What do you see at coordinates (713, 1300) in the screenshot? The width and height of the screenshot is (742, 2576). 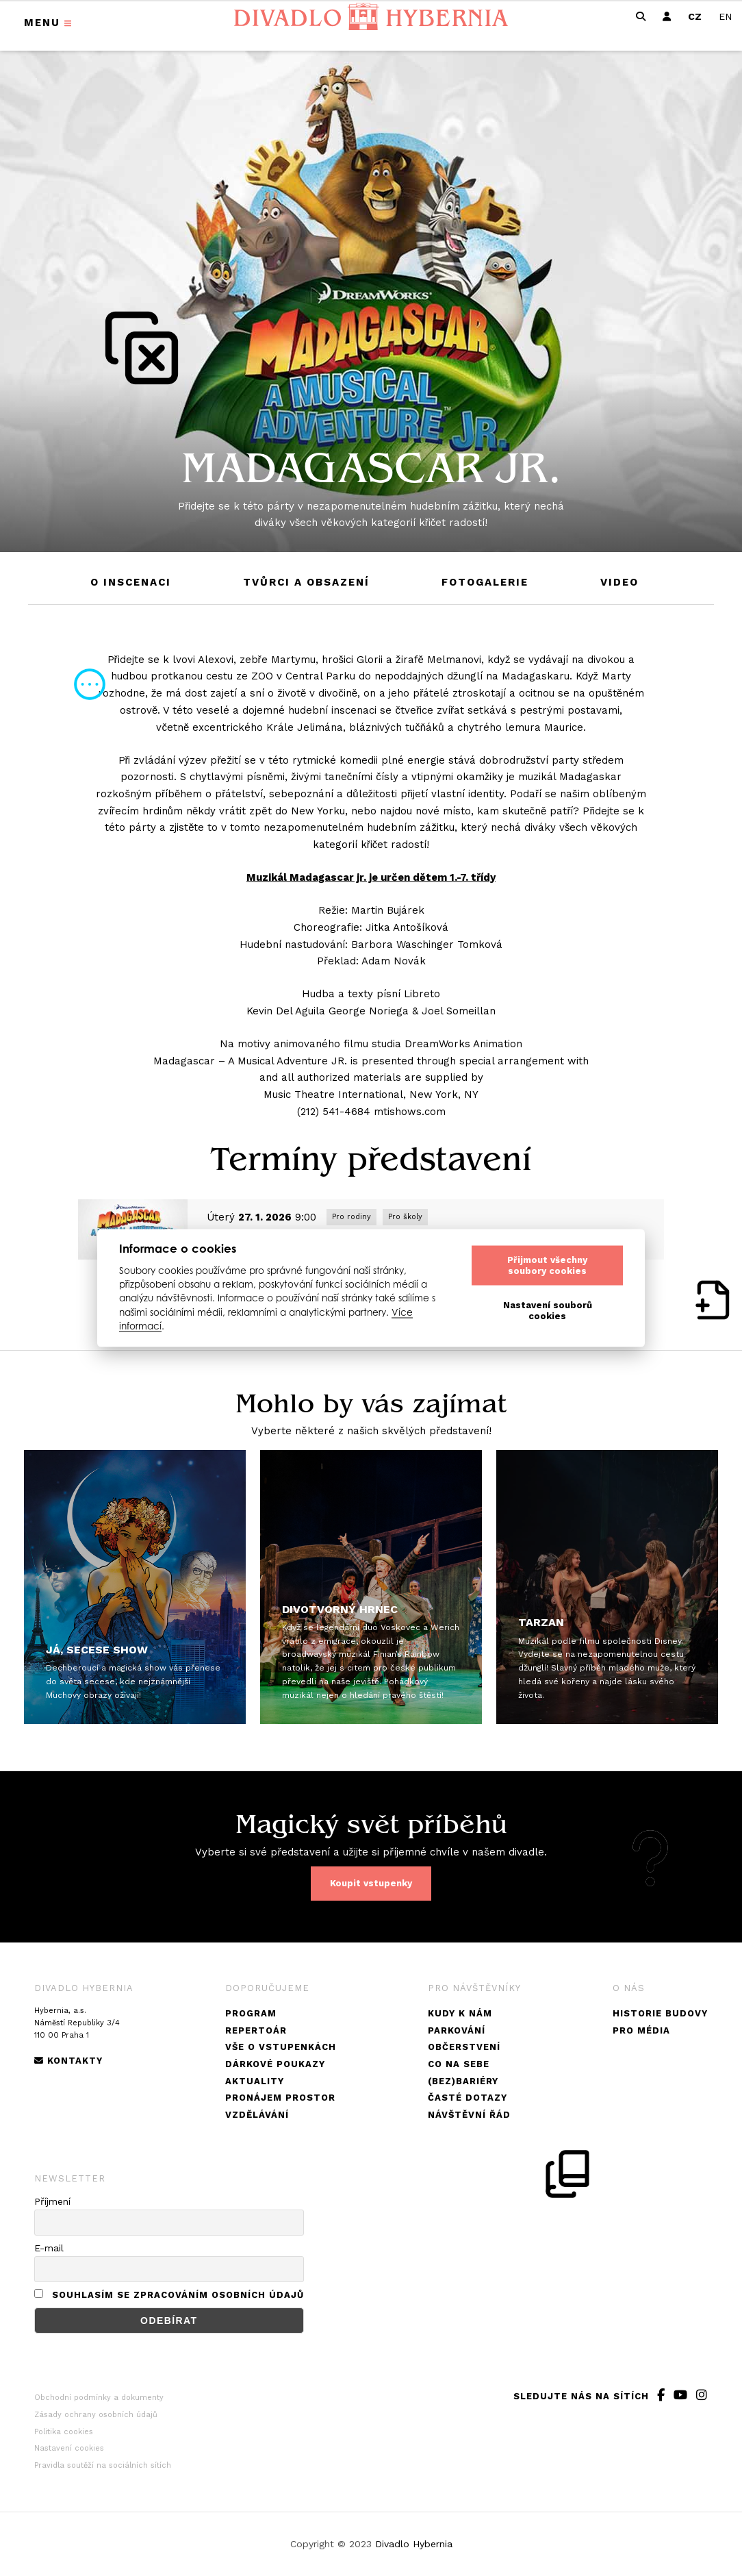 I see `create a new file` at bounding box center [713, 1300].